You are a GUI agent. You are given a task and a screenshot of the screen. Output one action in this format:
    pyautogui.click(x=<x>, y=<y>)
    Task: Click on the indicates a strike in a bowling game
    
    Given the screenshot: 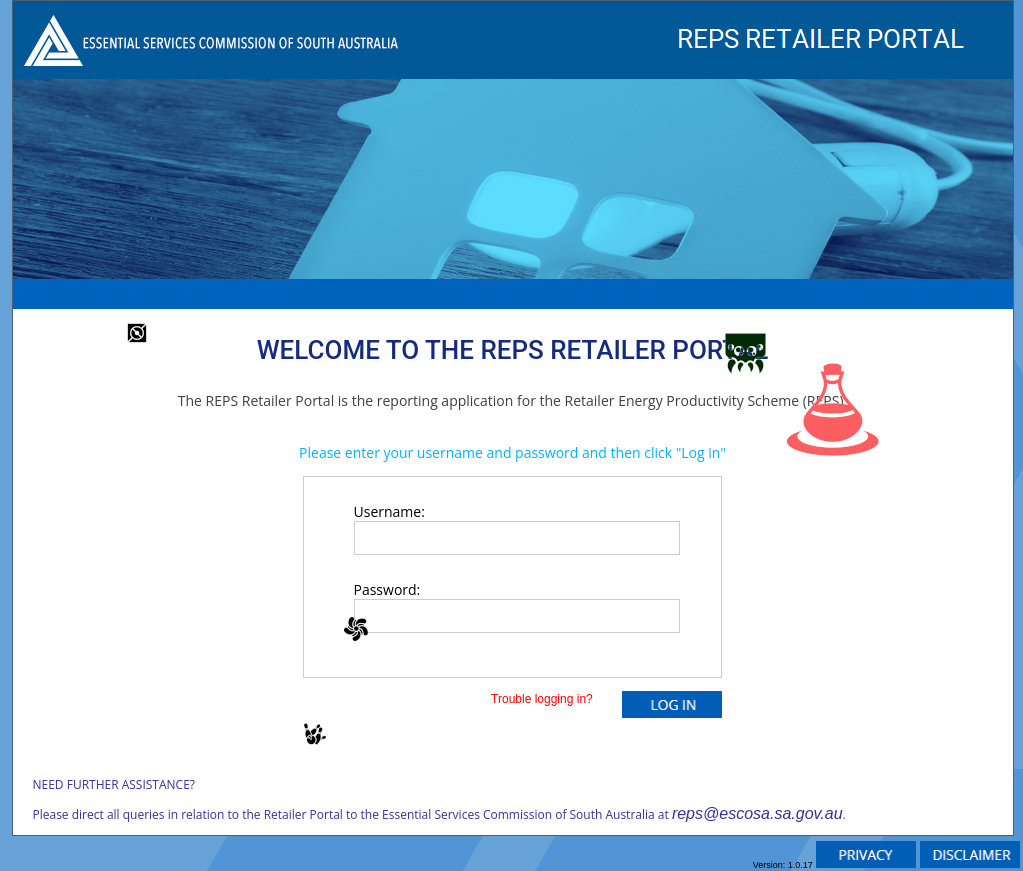 What is the action you would take?
    pyautogui.click(x=315, y=734)
    